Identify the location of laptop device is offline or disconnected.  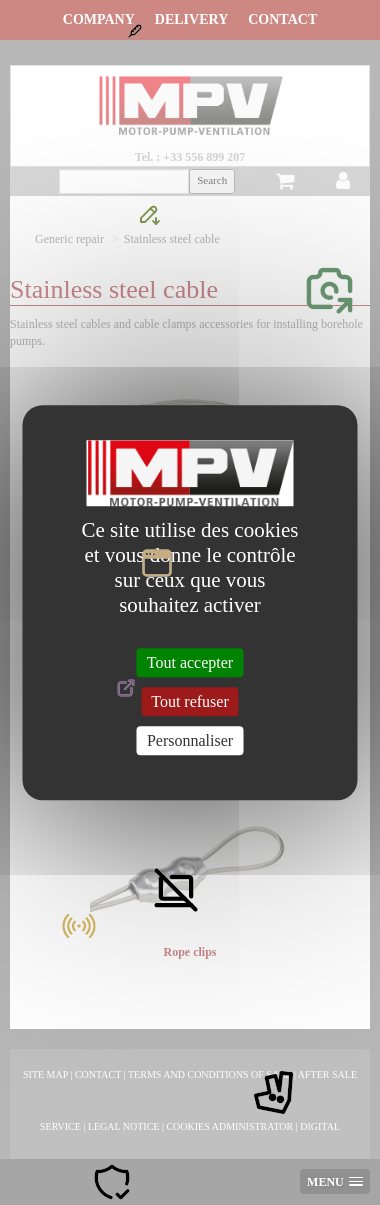
(176, 890).